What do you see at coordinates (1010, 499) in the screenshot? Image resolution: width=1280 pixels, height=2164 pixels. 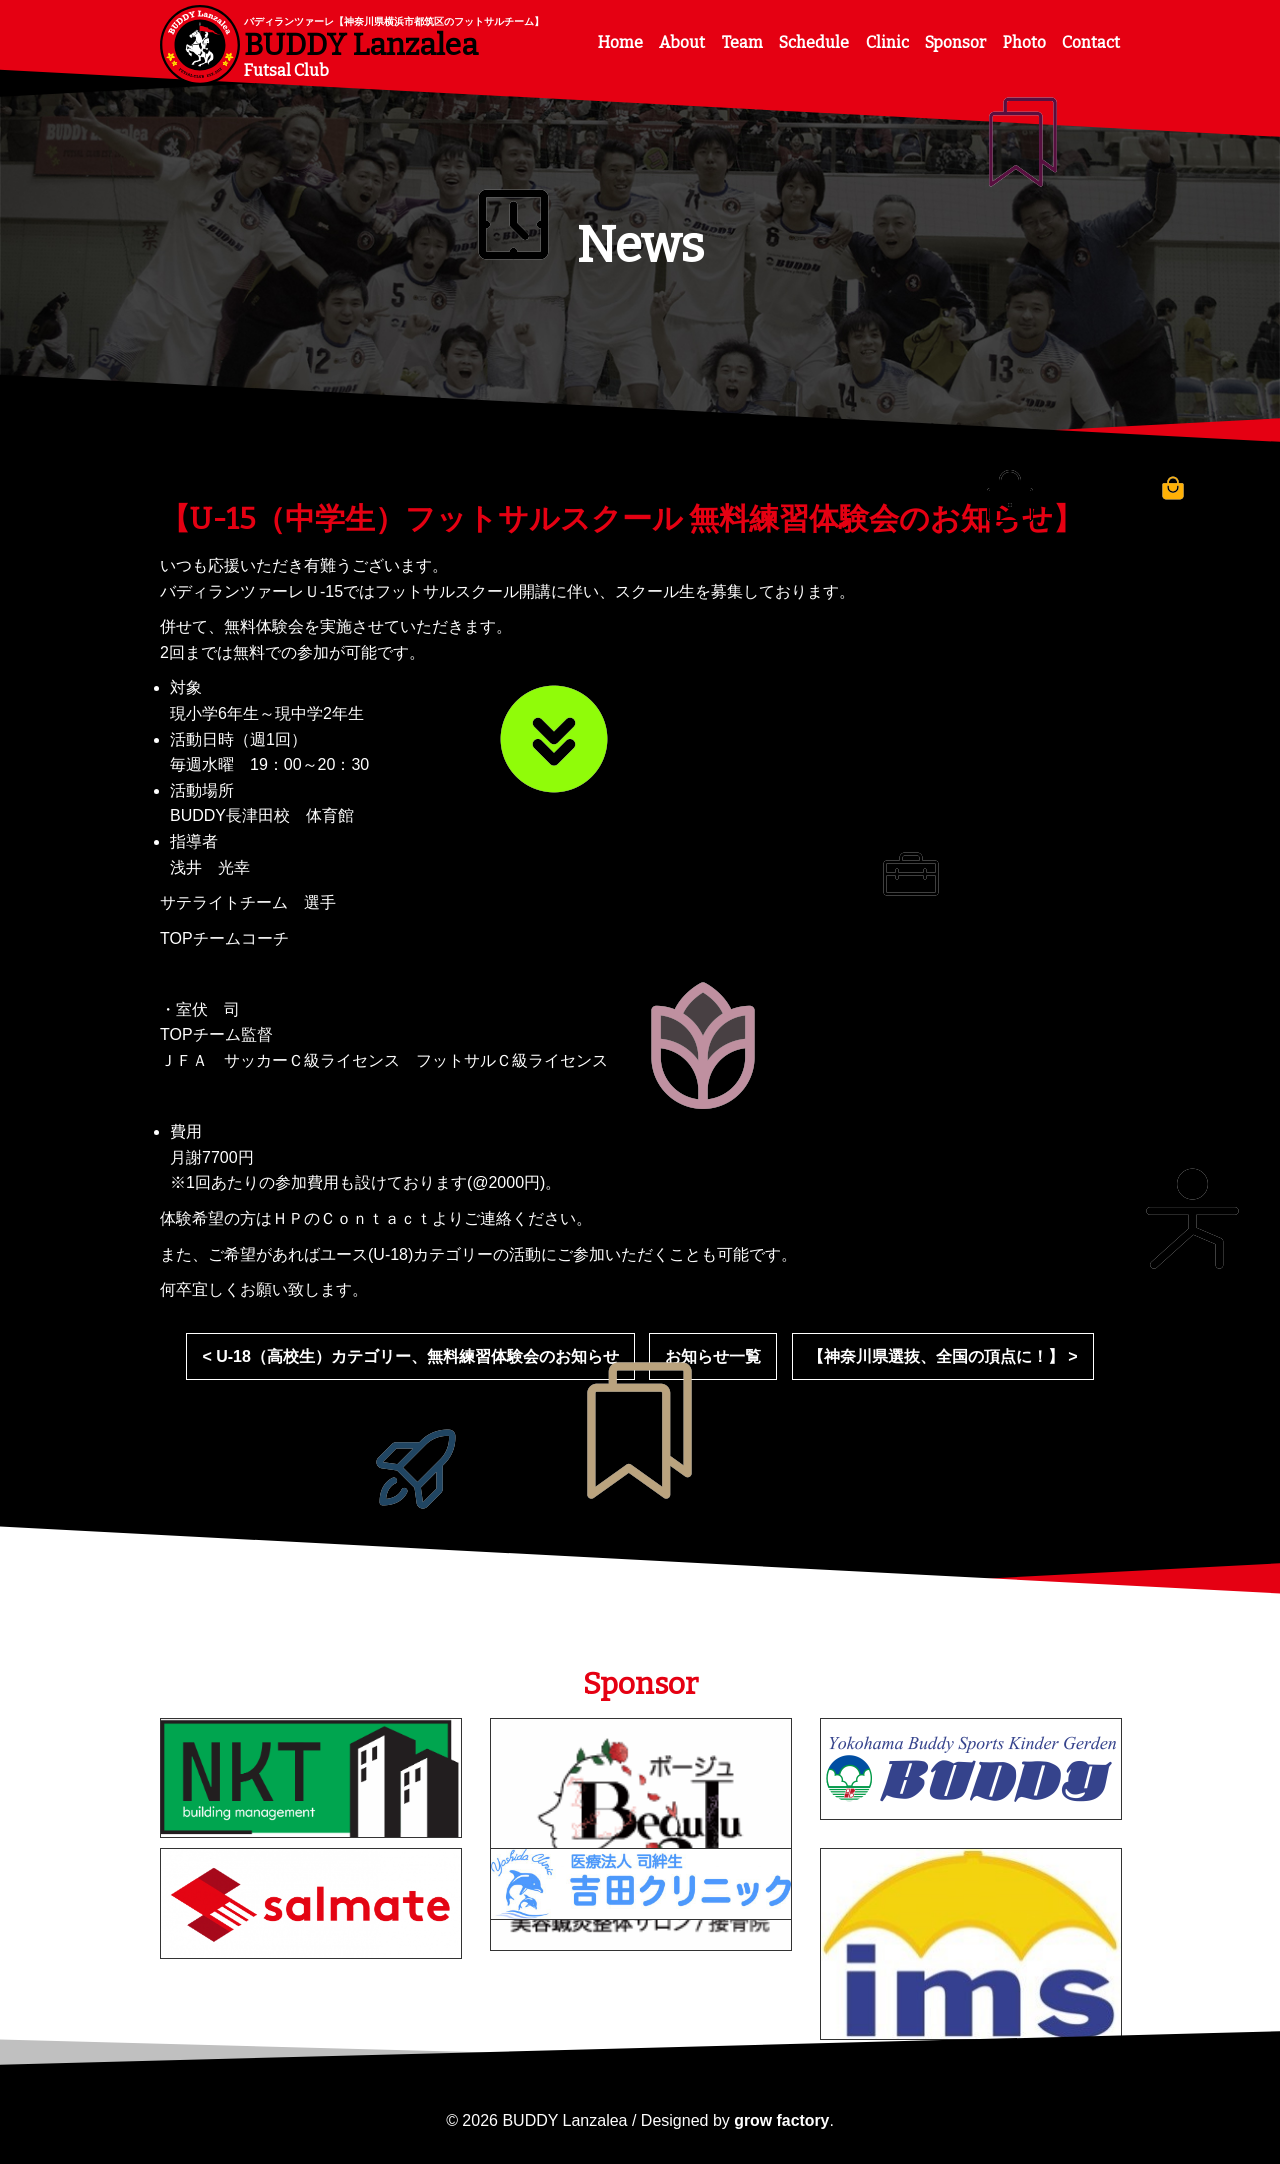 I see `lock or secure this item` at bounding box center [1010, 499].